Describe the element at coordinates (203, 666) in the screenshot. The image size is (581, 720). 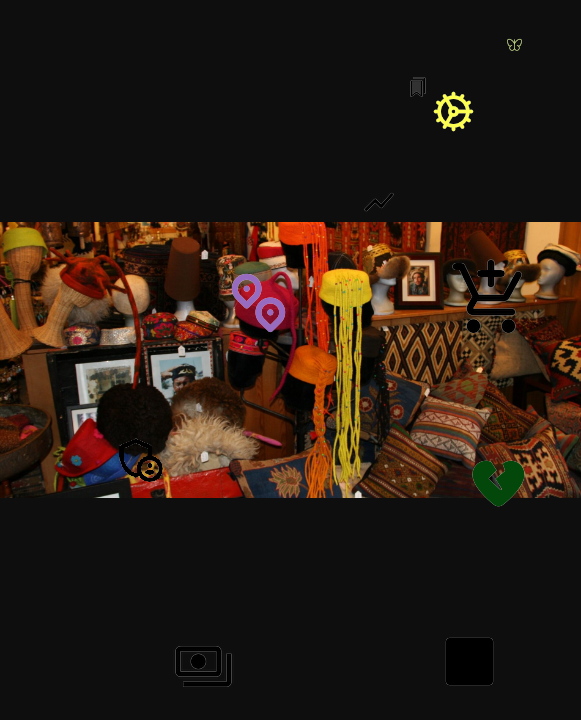
I see `access payment methods` at that location.